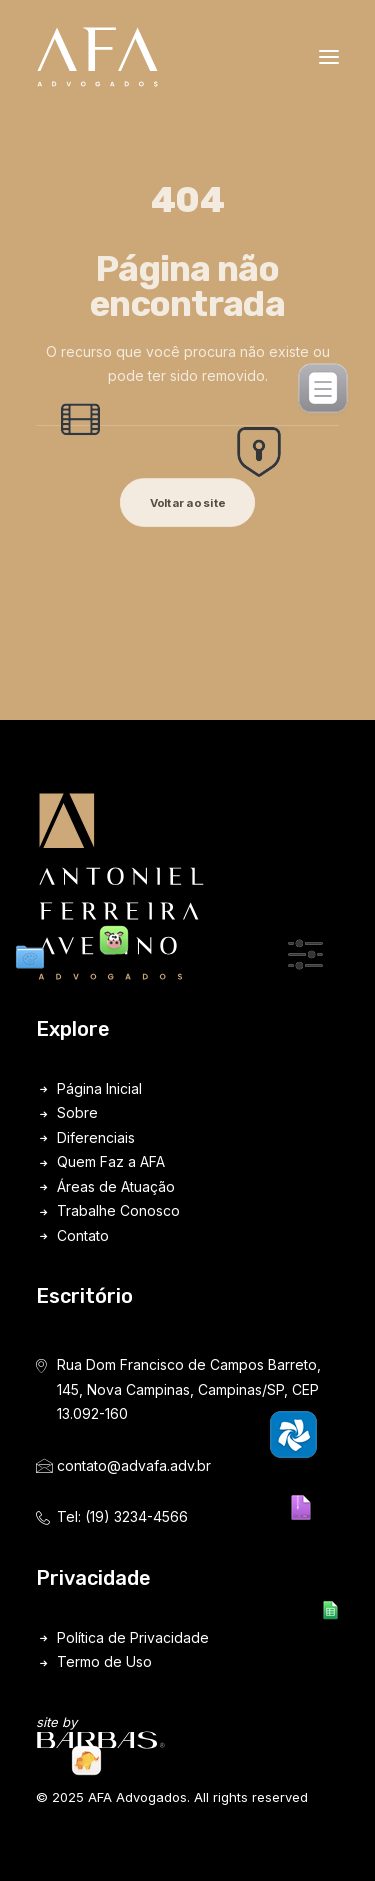 This screenshot has height=1881, width=375. Describe the element at coordinates (293, 1434) in the screenshot. I see `open chakra linux distribution` at that location.